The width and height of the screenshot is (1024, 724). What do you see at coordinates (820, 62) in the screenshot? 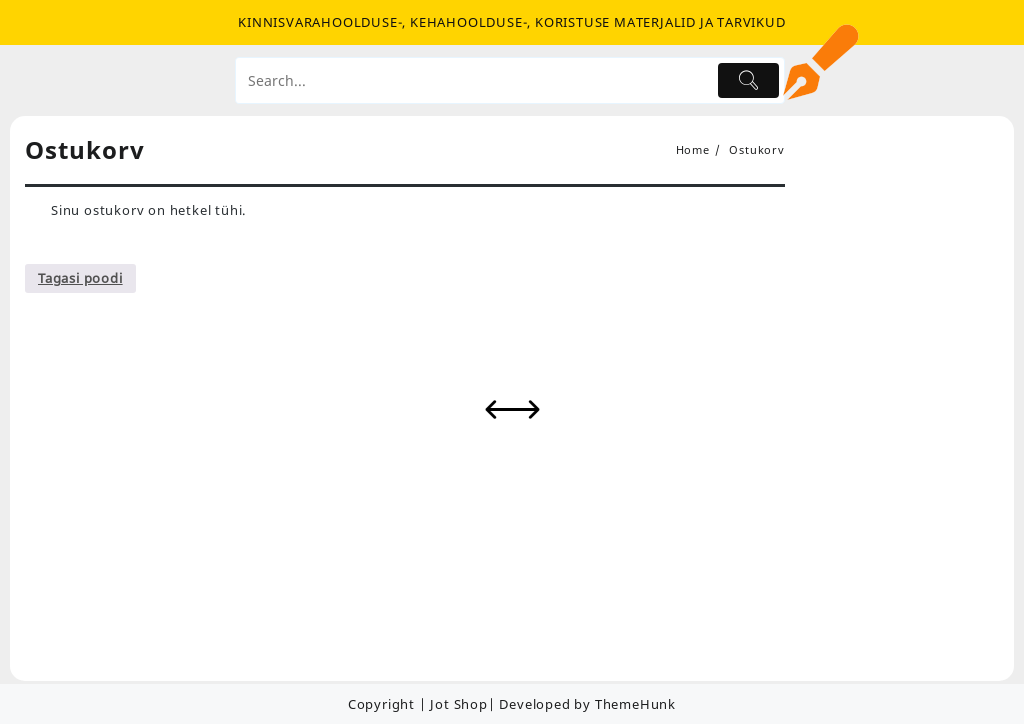
I see `compose or write new content` at bounding box center [820, 62].